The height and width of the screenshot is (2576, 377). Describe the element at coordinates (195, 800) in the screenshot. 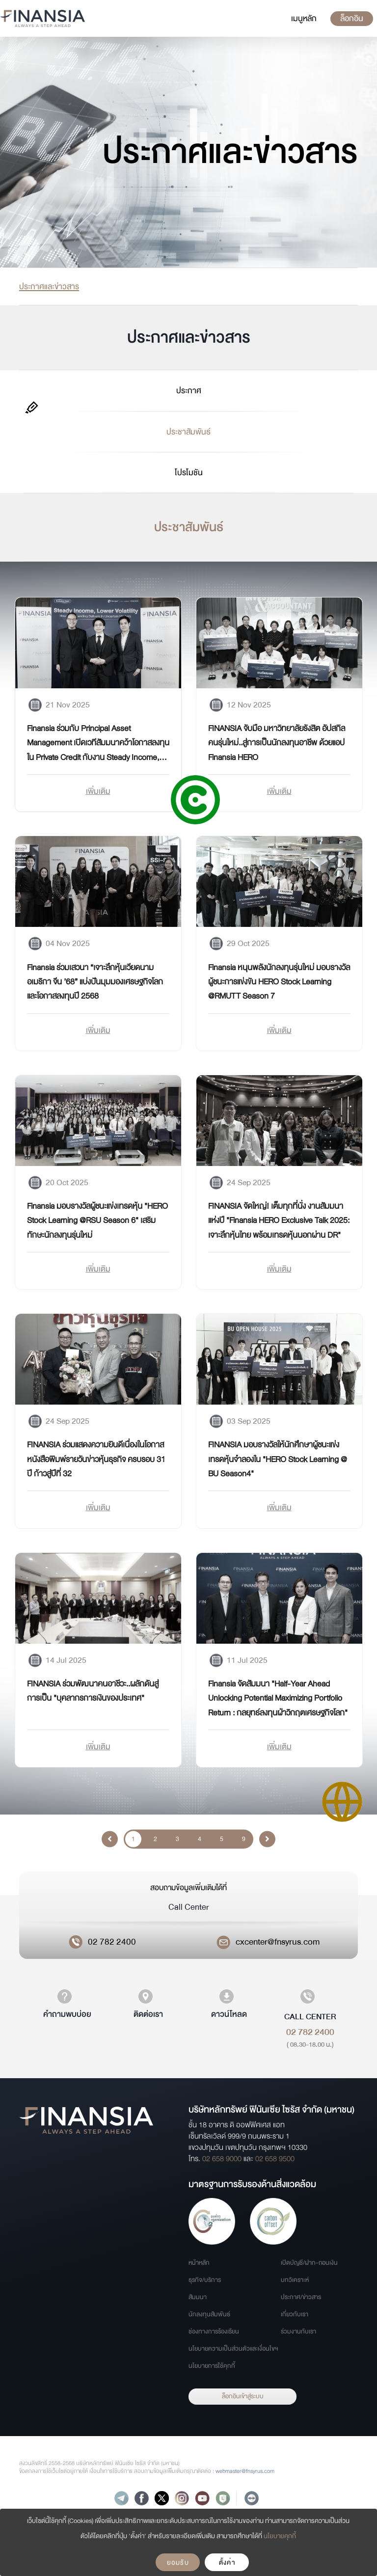

I see `open the Continente app or website` at that location.